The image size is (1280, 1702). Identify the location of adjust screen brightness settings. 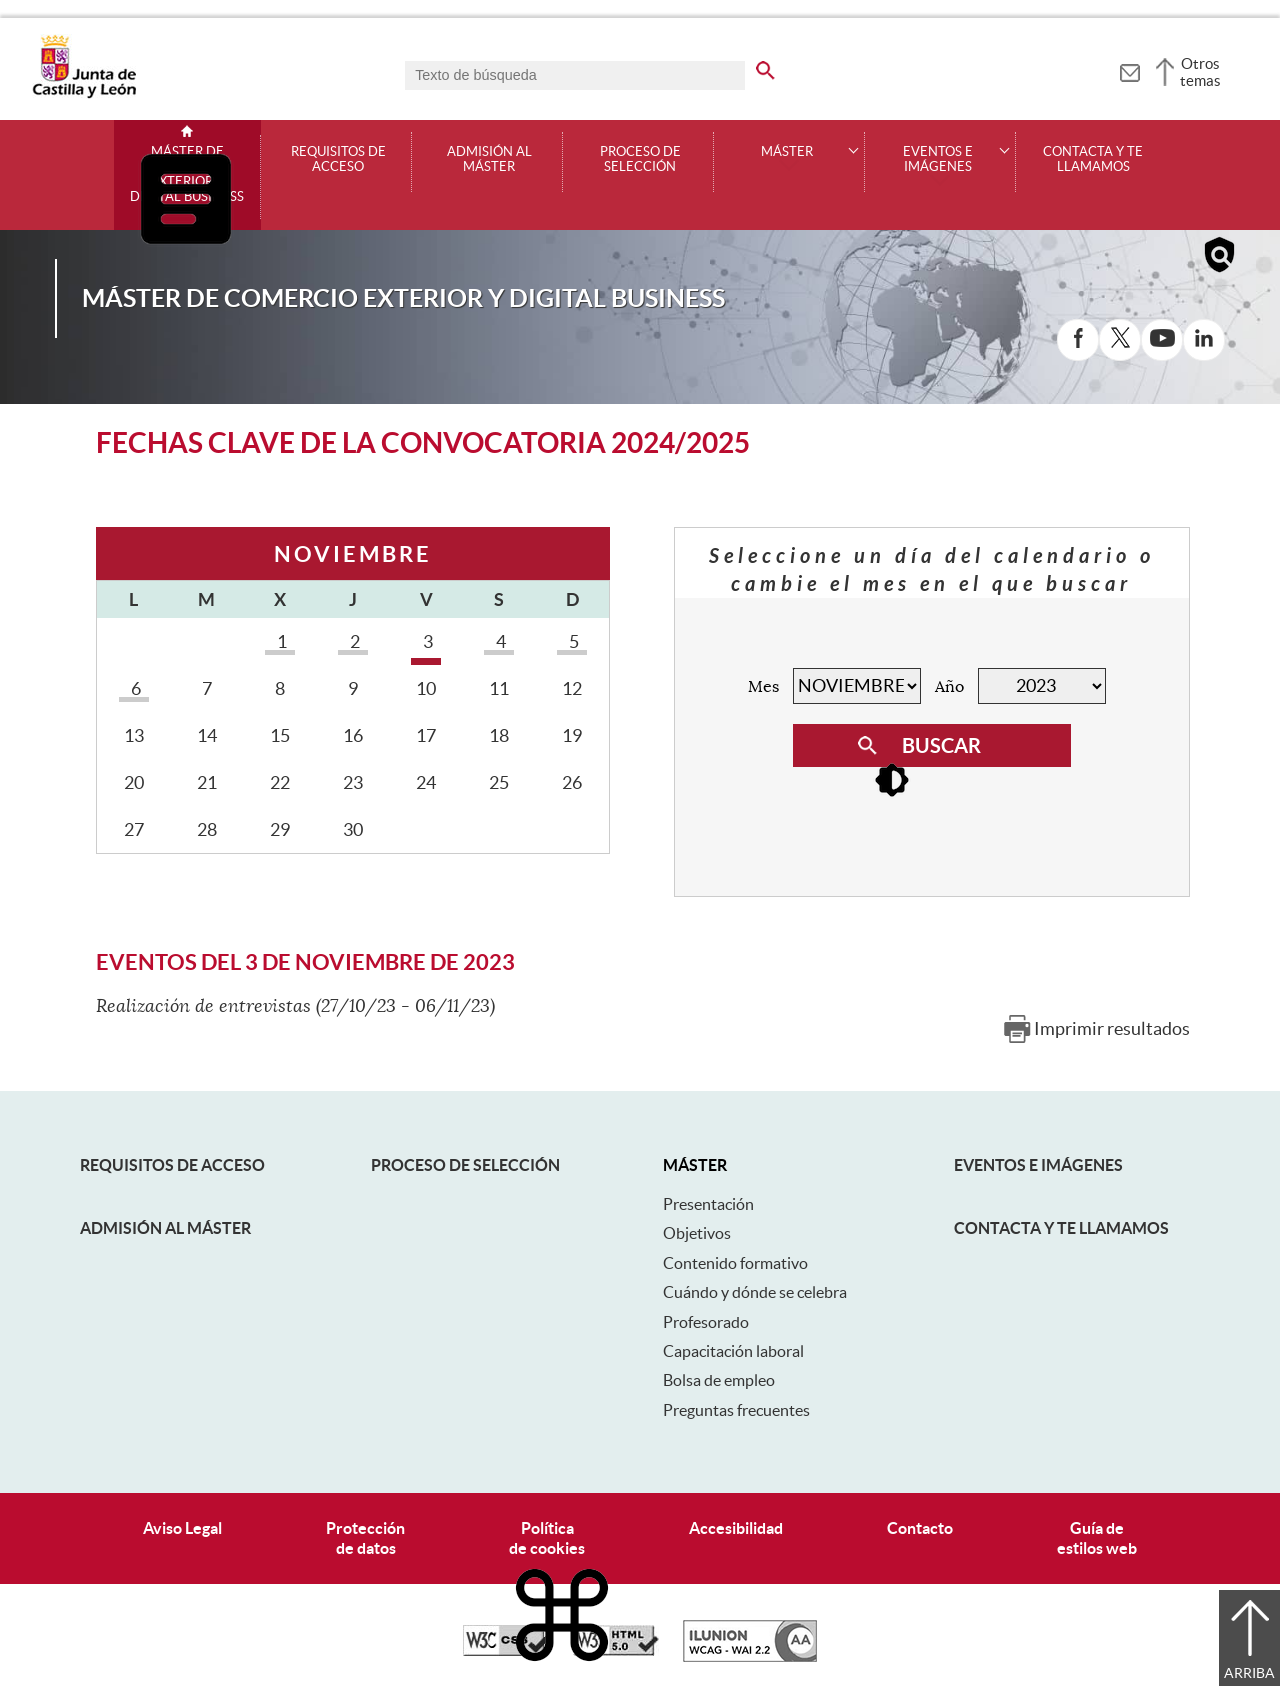
(892, 780).